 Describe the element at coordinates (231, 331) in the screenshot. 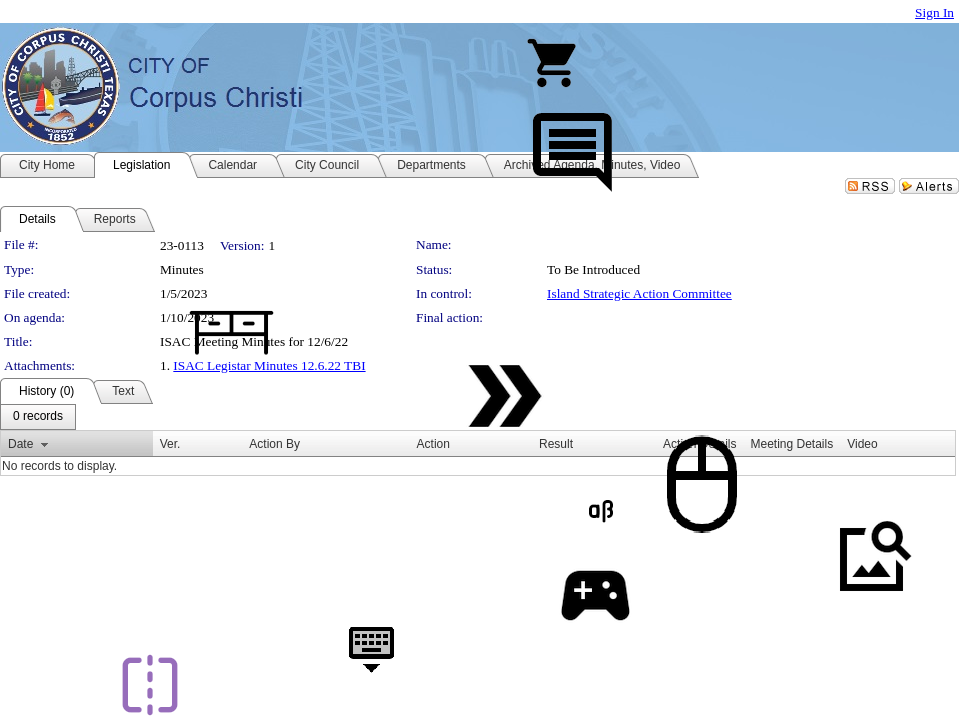

I see `access desk or workspace settings` at that location.